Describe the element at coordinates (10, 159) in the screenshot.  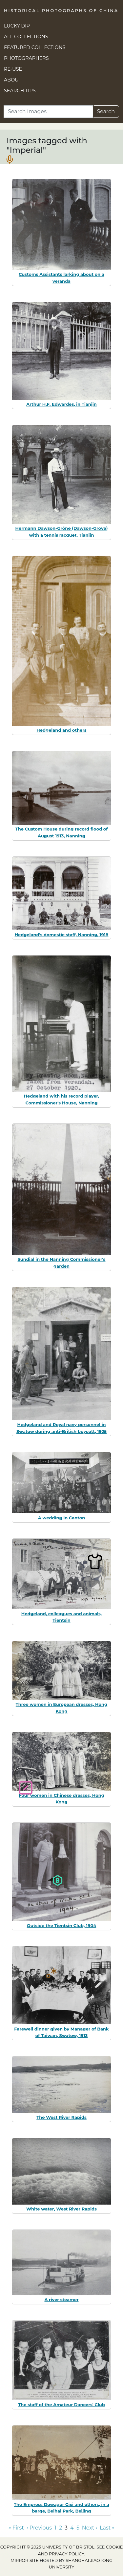
I see `tap to start voice input` at that location.